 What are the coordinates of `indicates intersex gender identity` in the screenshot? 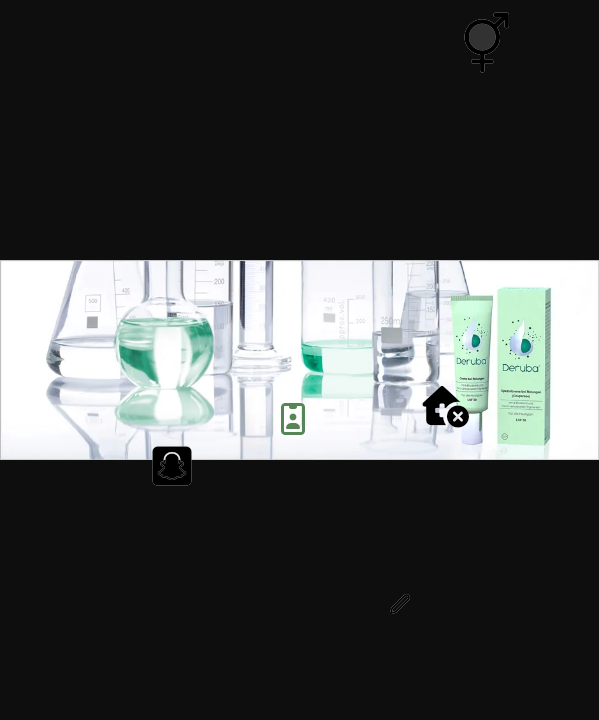 It's located at (484, 41).